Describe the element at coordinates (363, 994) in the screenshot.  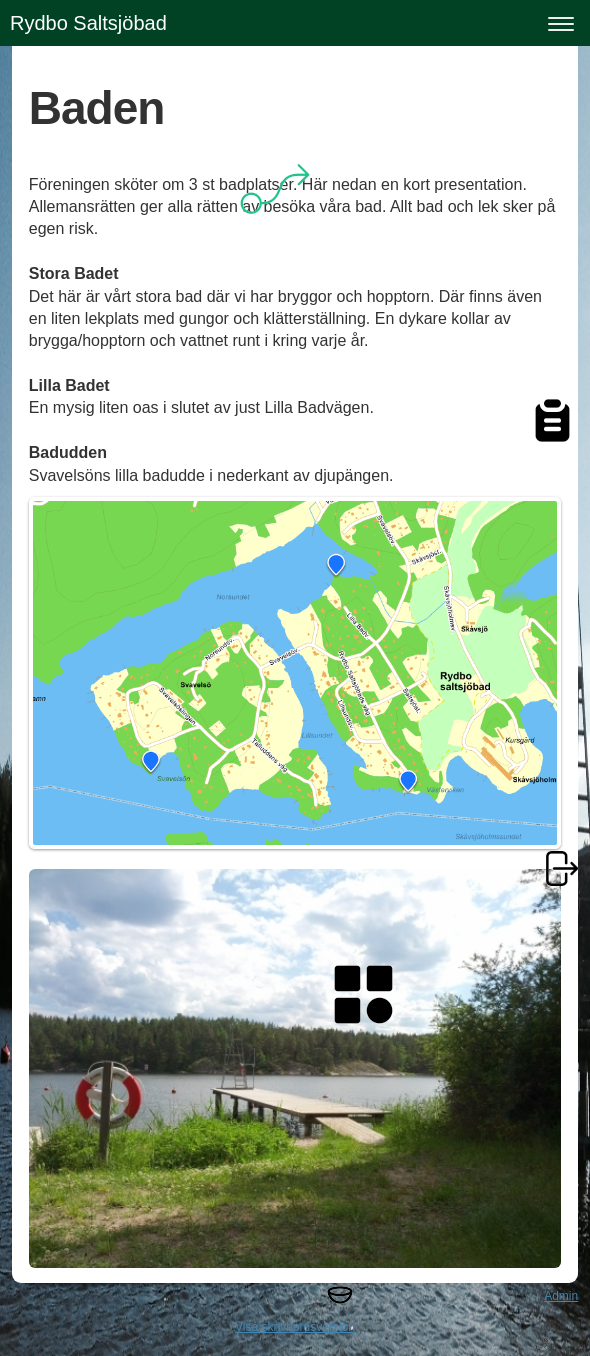
I see `browse categories or sections` at that location.